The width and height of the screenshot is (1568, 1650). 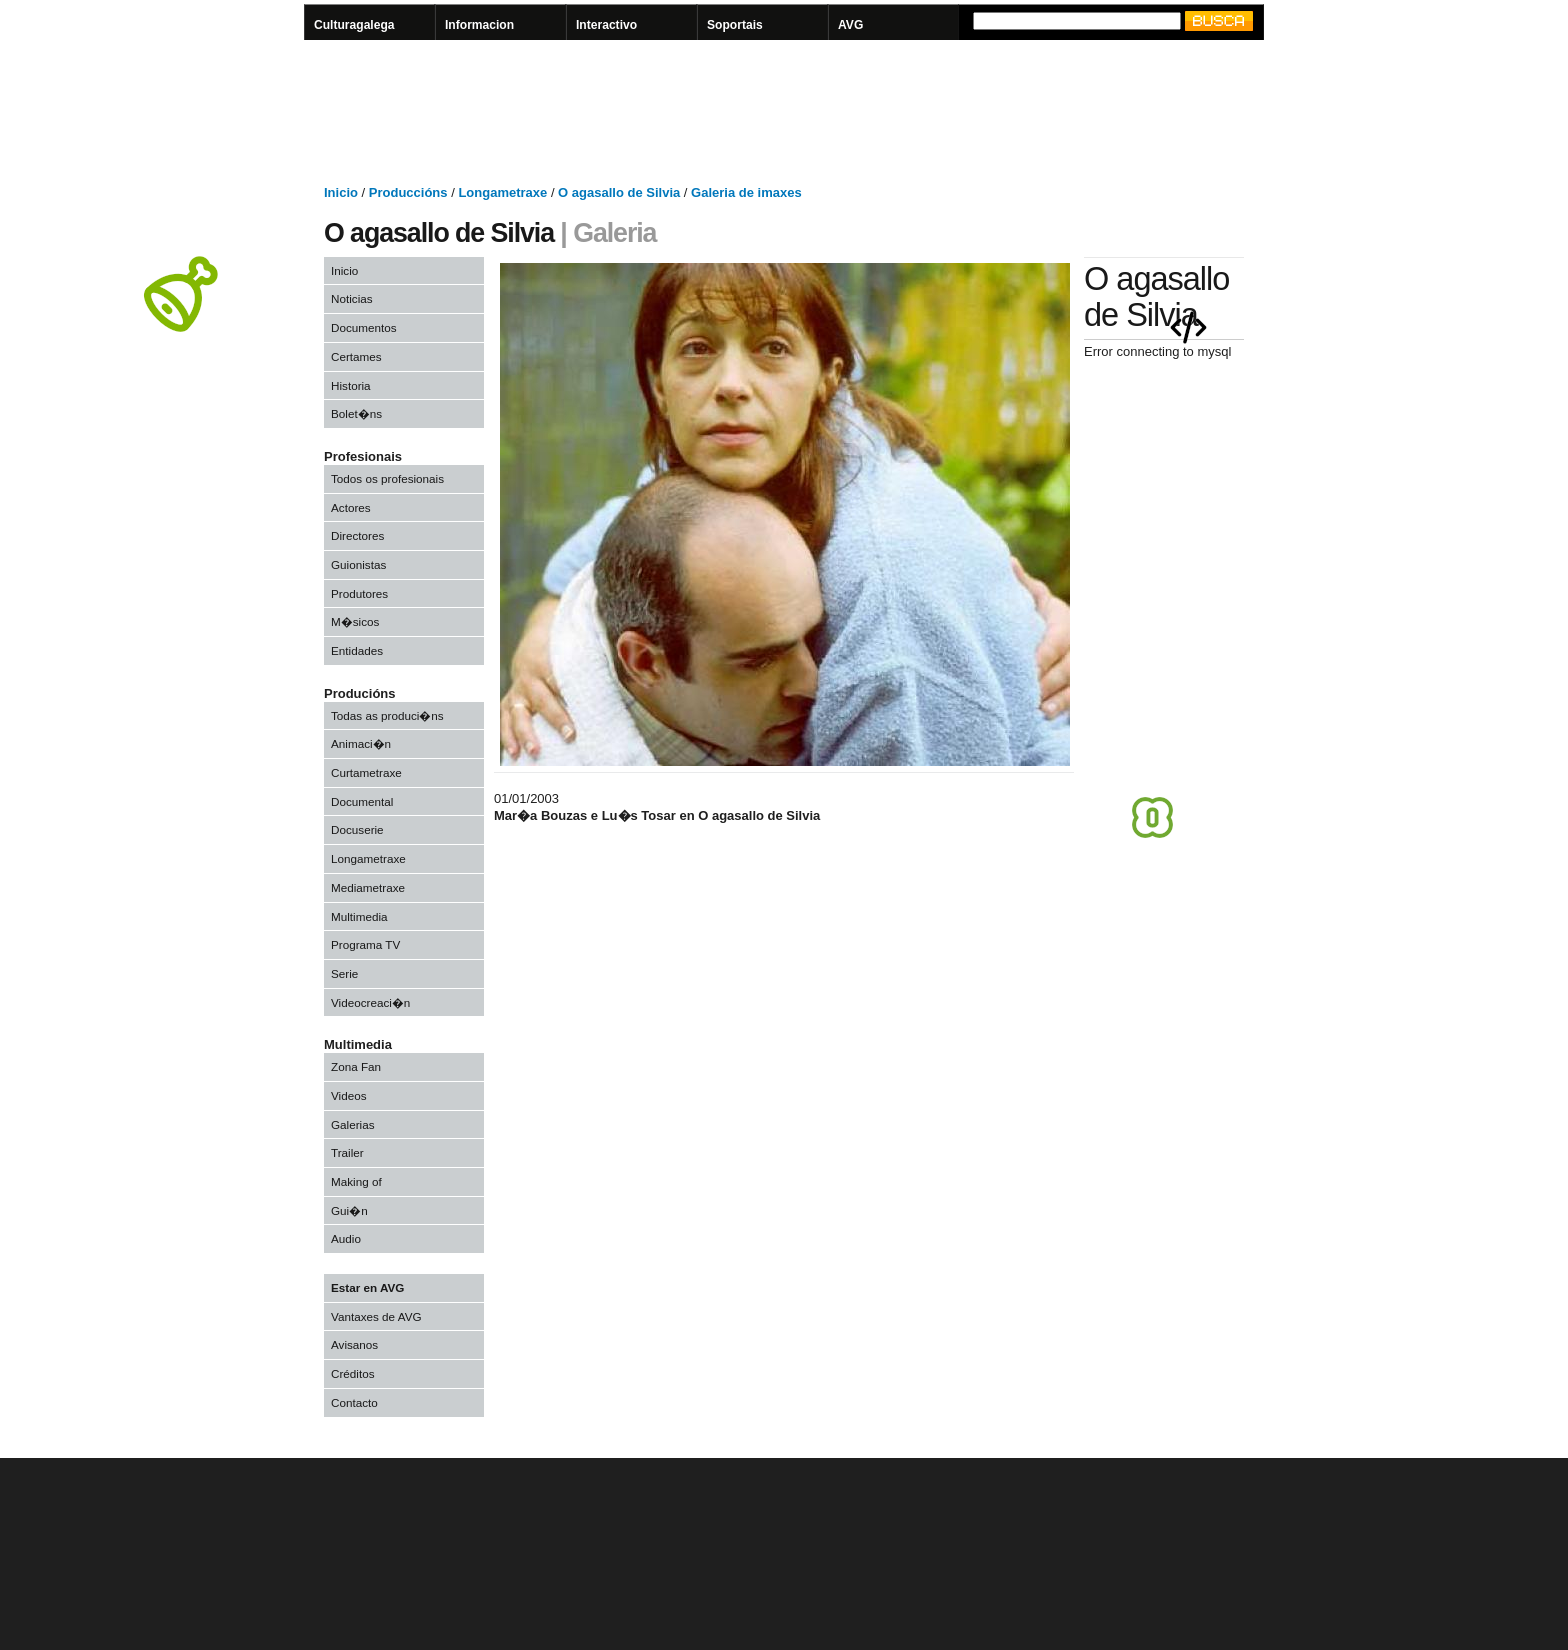 I want to click on open the Amie calendar app, so click(x=1152, y=817).